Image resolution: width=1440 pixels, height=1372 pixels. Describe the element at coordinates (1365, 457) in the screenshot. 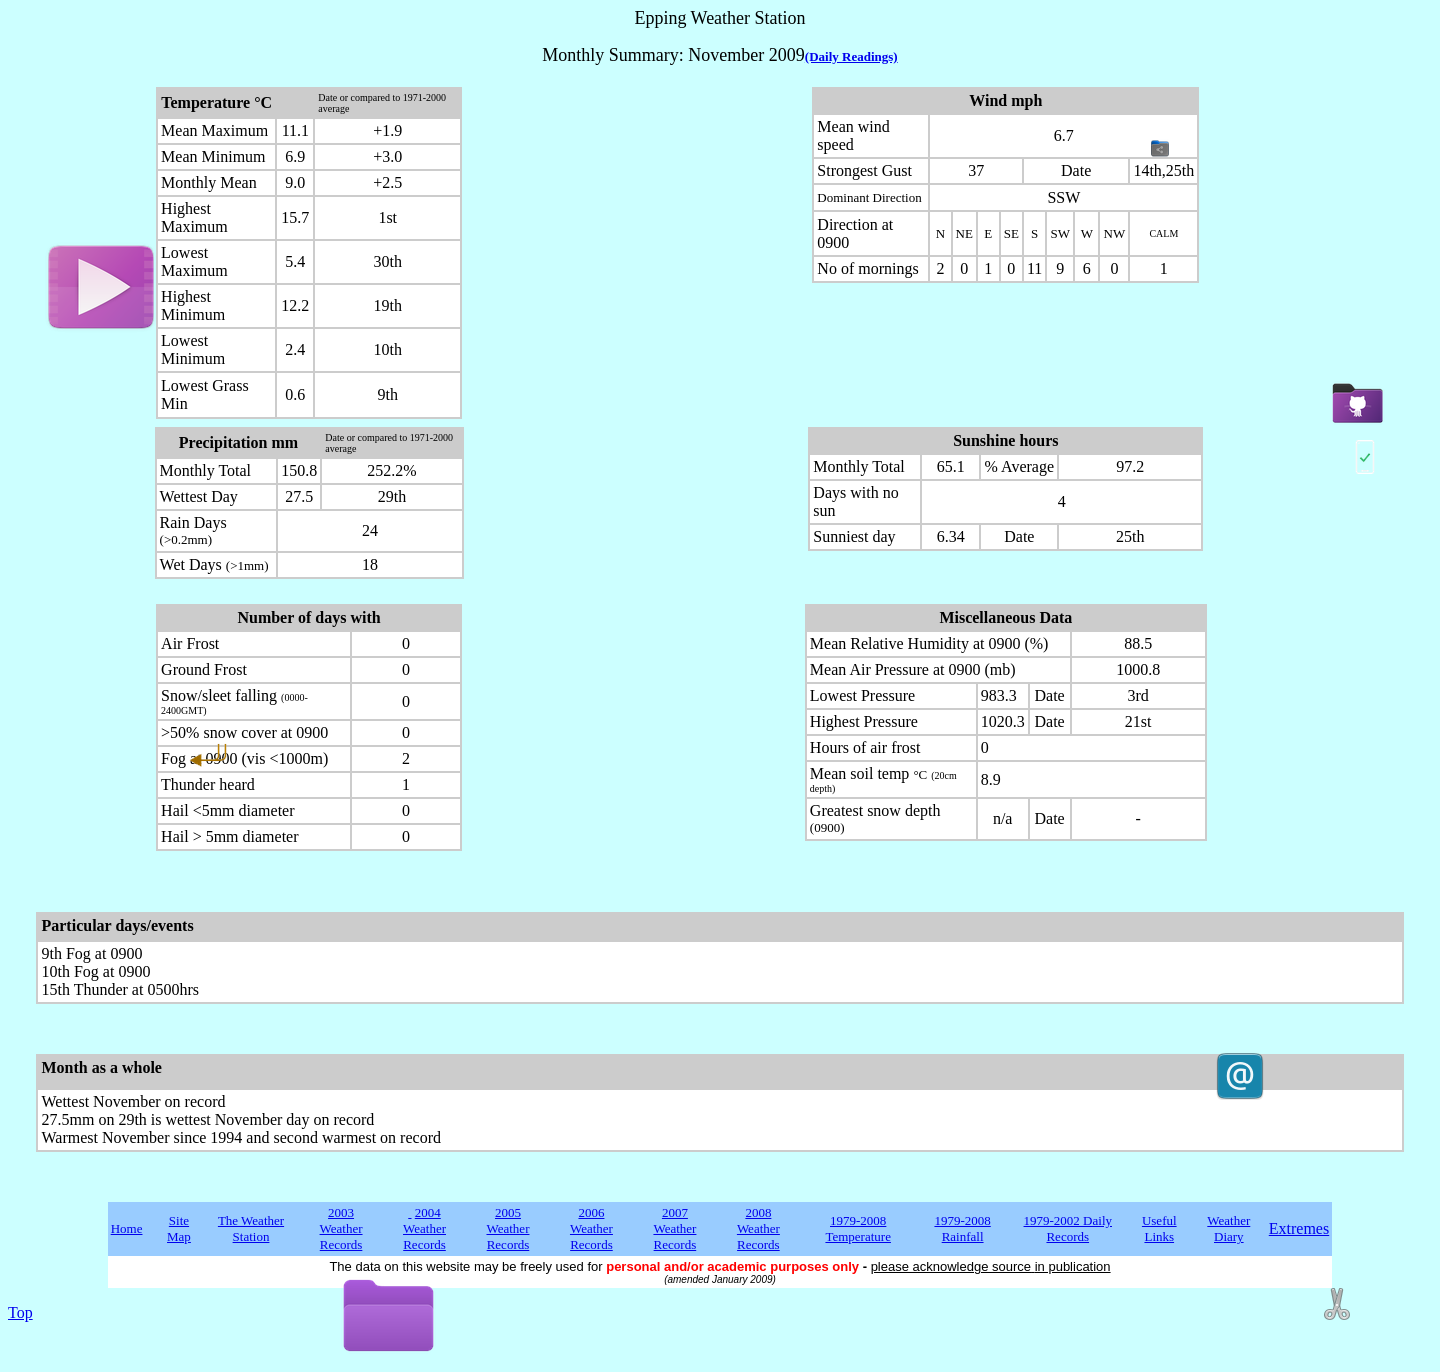

I see `smartphone successfully connected` at that location.